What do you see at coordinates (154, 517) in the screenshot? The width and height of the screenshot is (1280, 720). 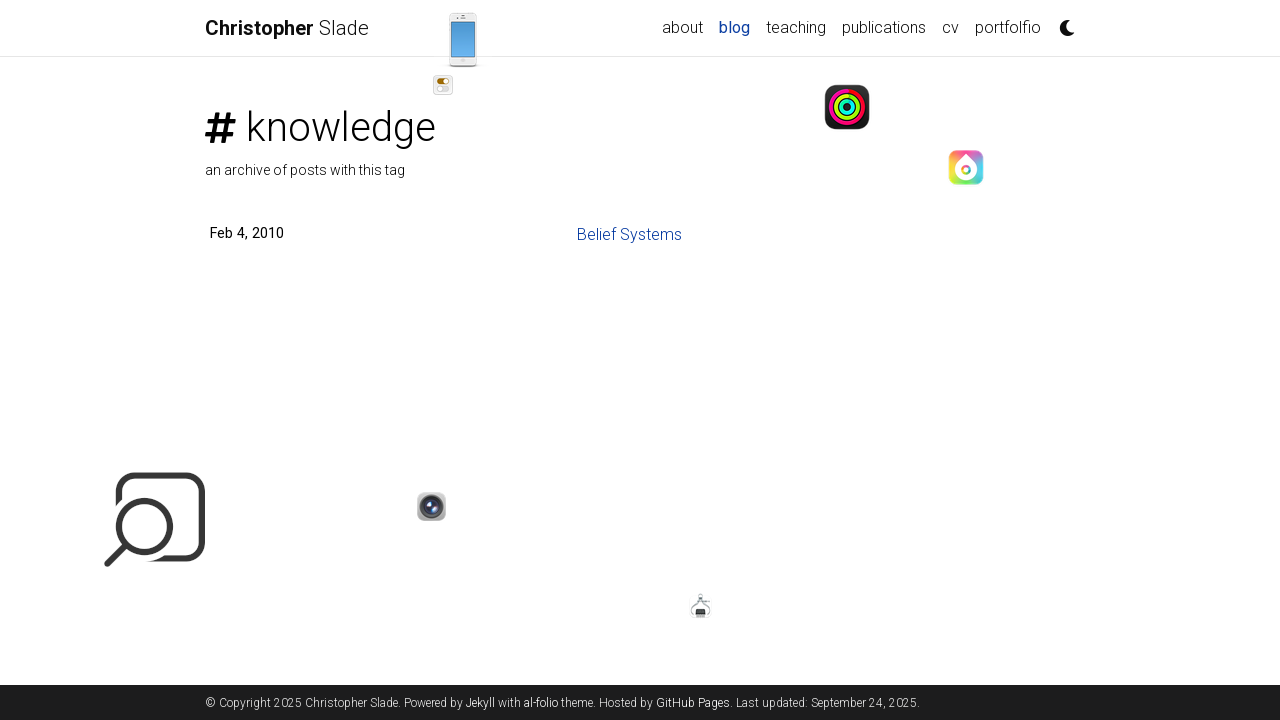 I see `open image viewer application` at bounding box center [154, 517].